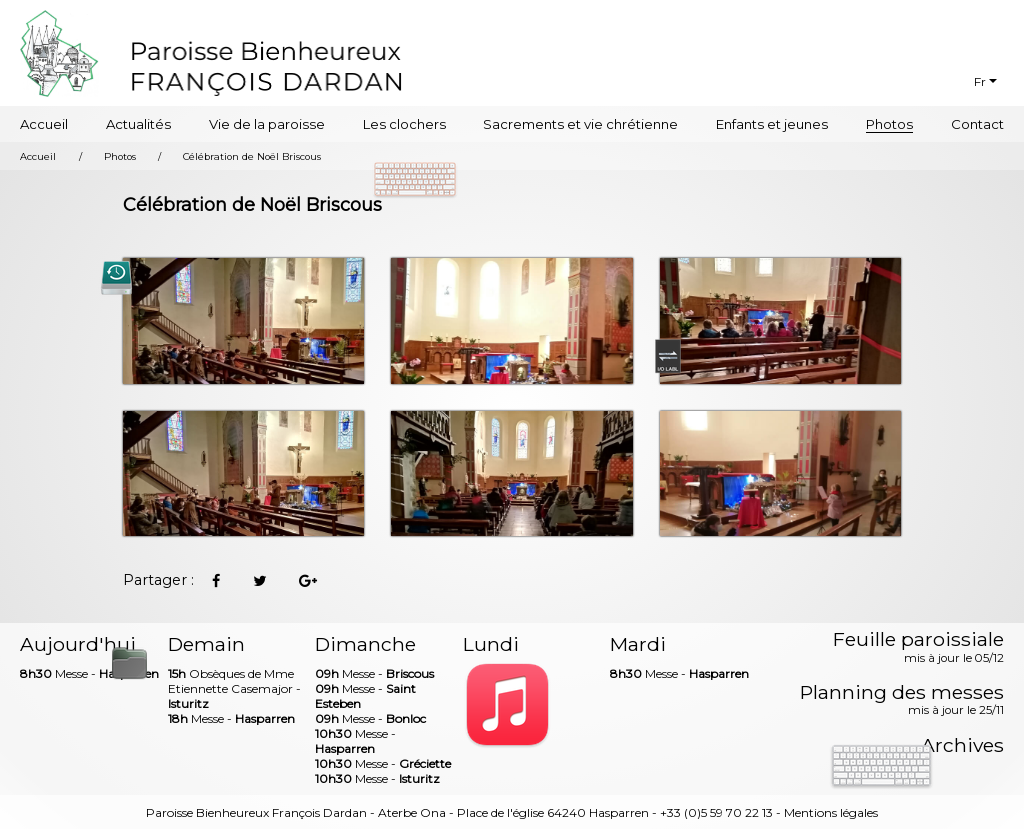 The width and height of the screenshot is (1024, 829). I want to click on indicates a valid drop target for dragging files, so click(129, 662).